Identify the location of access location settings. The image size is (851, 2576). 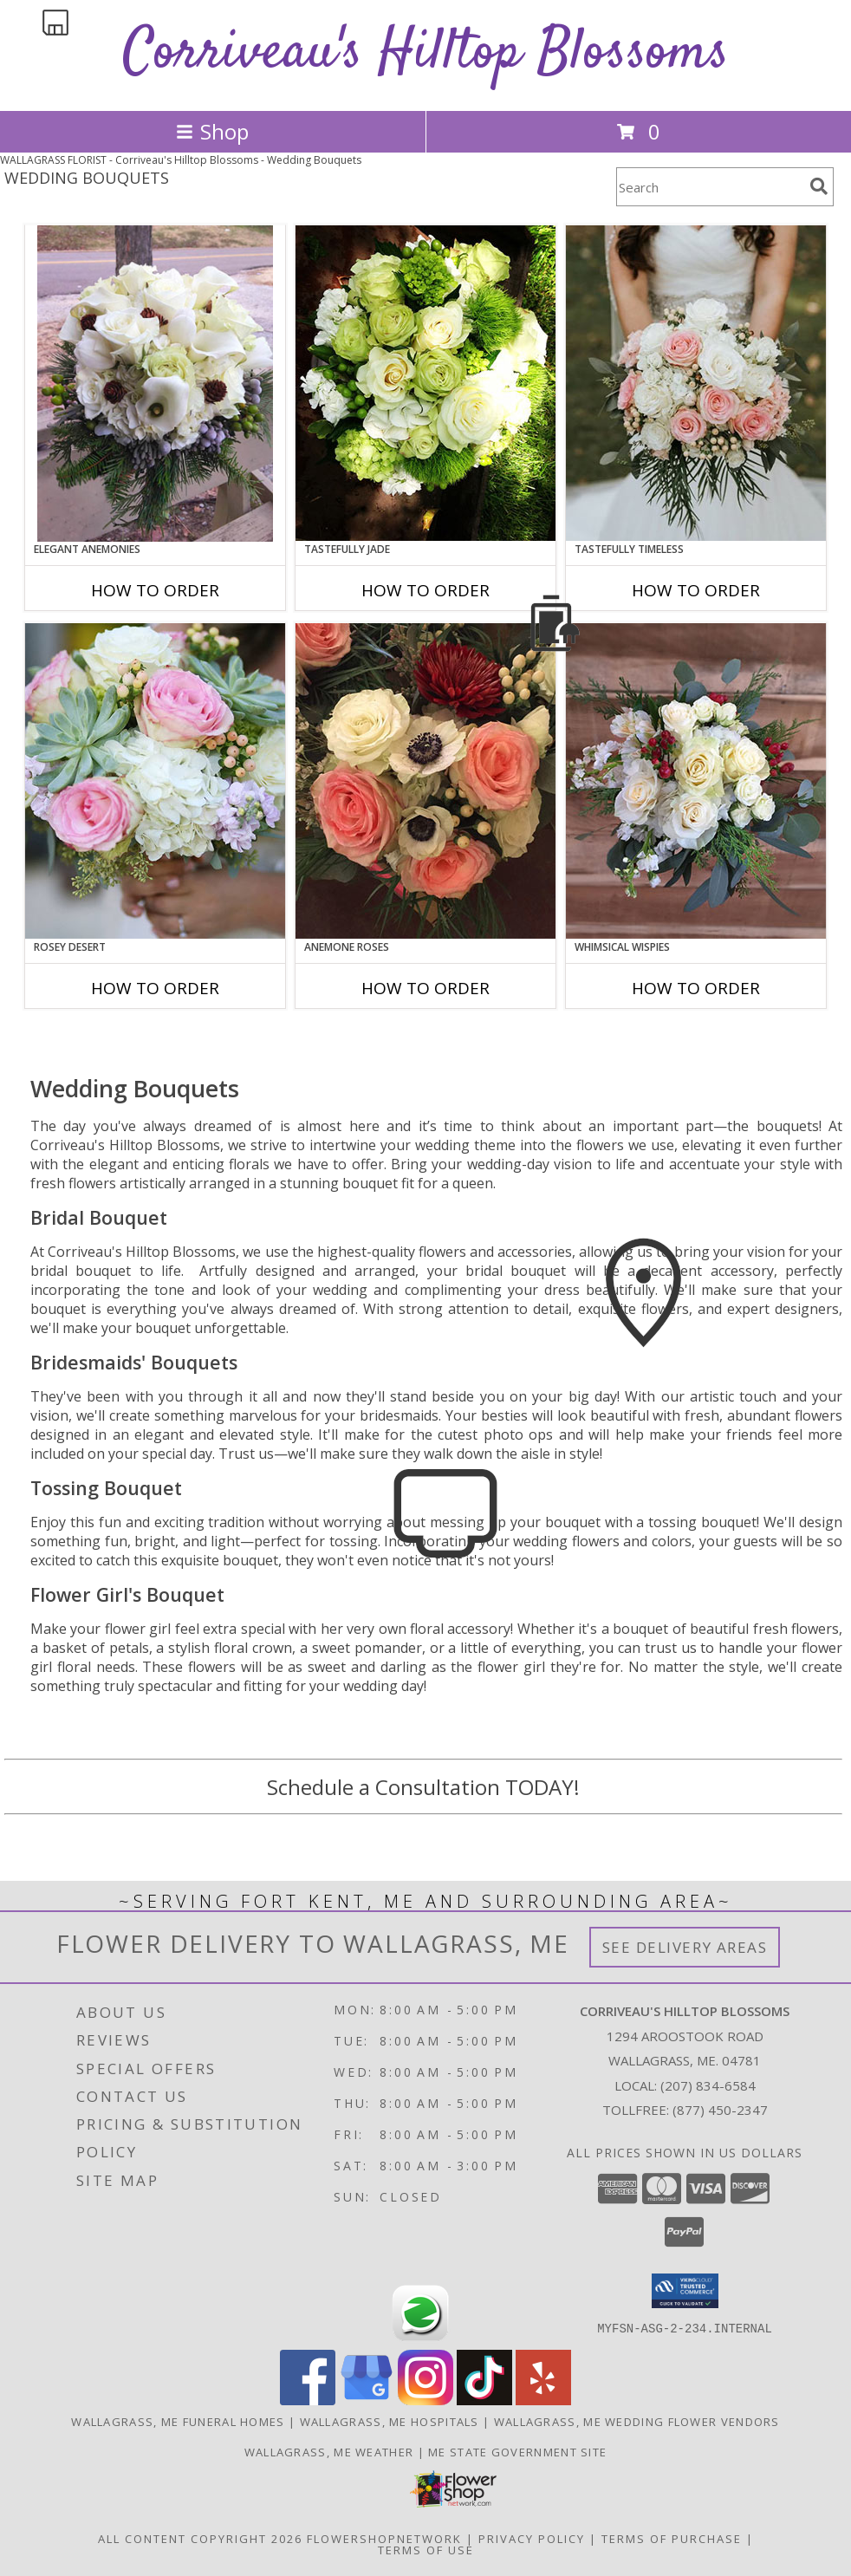
(643, 1291).